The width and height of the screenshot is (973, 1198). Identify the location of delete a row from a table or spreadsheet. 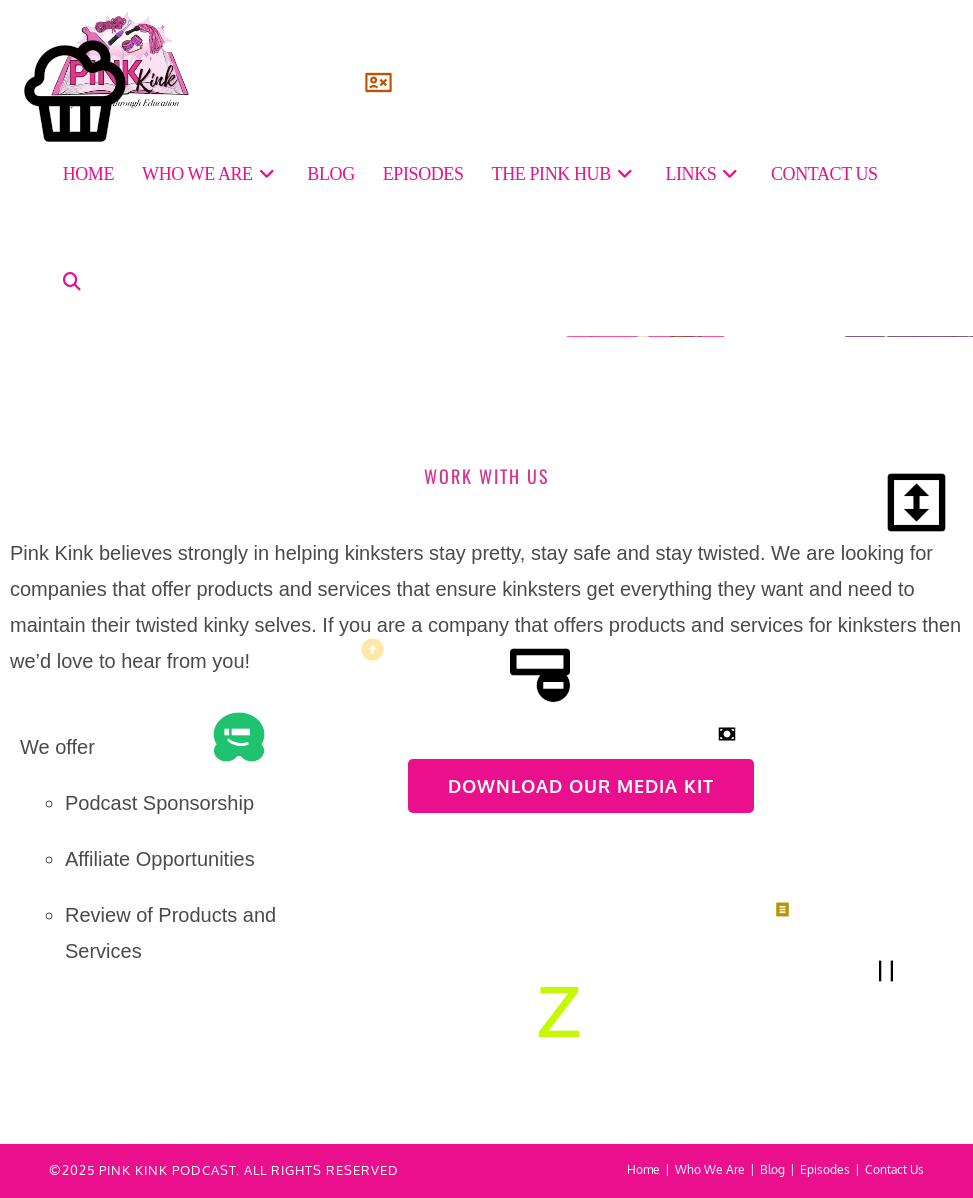
(540, 672).